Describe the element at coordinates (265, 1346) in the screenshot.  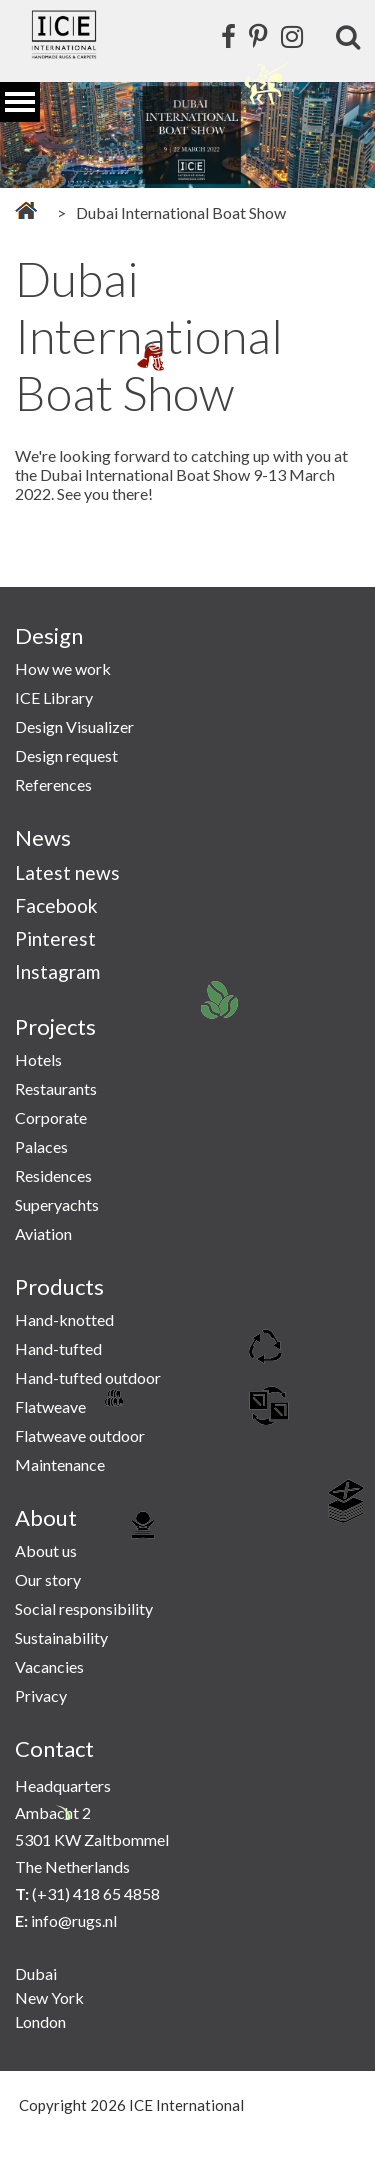
I see `recycle or dispose of item responsibly` at that location.